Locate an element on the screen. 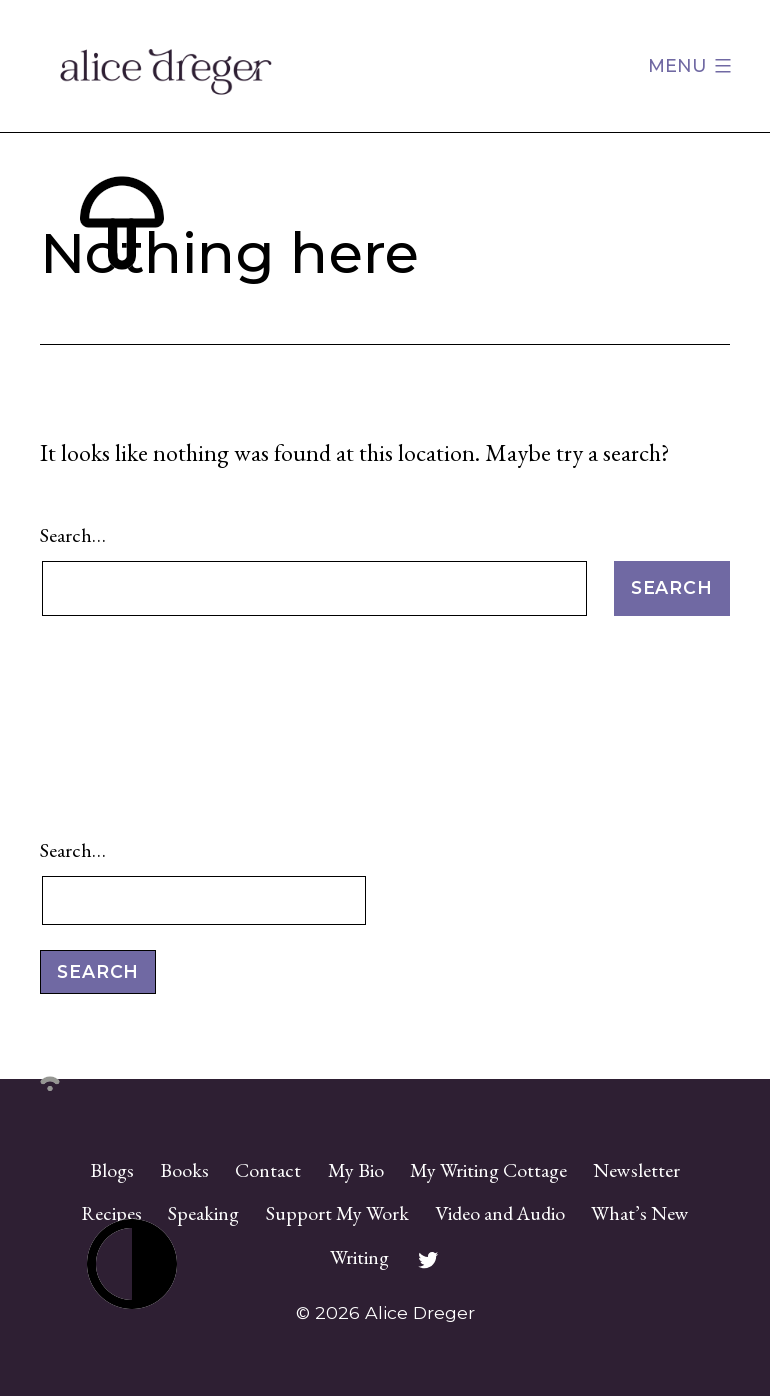 The width and height of the screenshot is (770, 1396). adjust display contrast settings is located at coordinates (132, 1264).